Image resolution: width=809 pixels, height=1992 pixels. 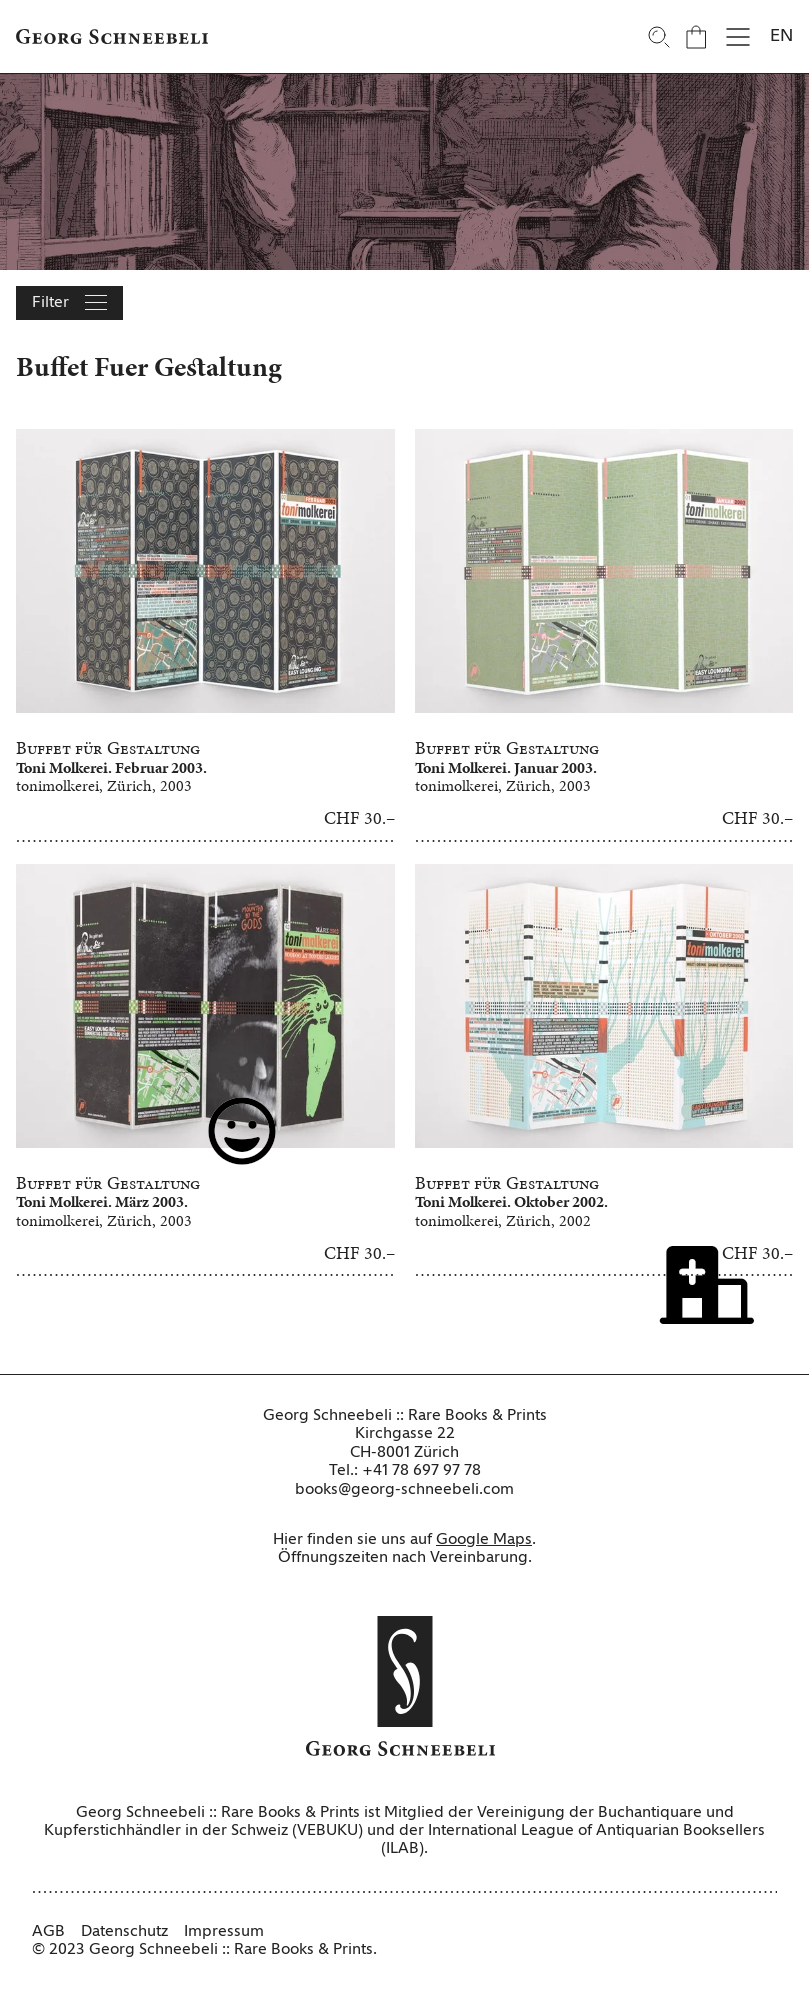 What do you see at coordinates (242, 1131) in the screenshot?
I see `react with a happy expression` at bounding box center [242, 1131].